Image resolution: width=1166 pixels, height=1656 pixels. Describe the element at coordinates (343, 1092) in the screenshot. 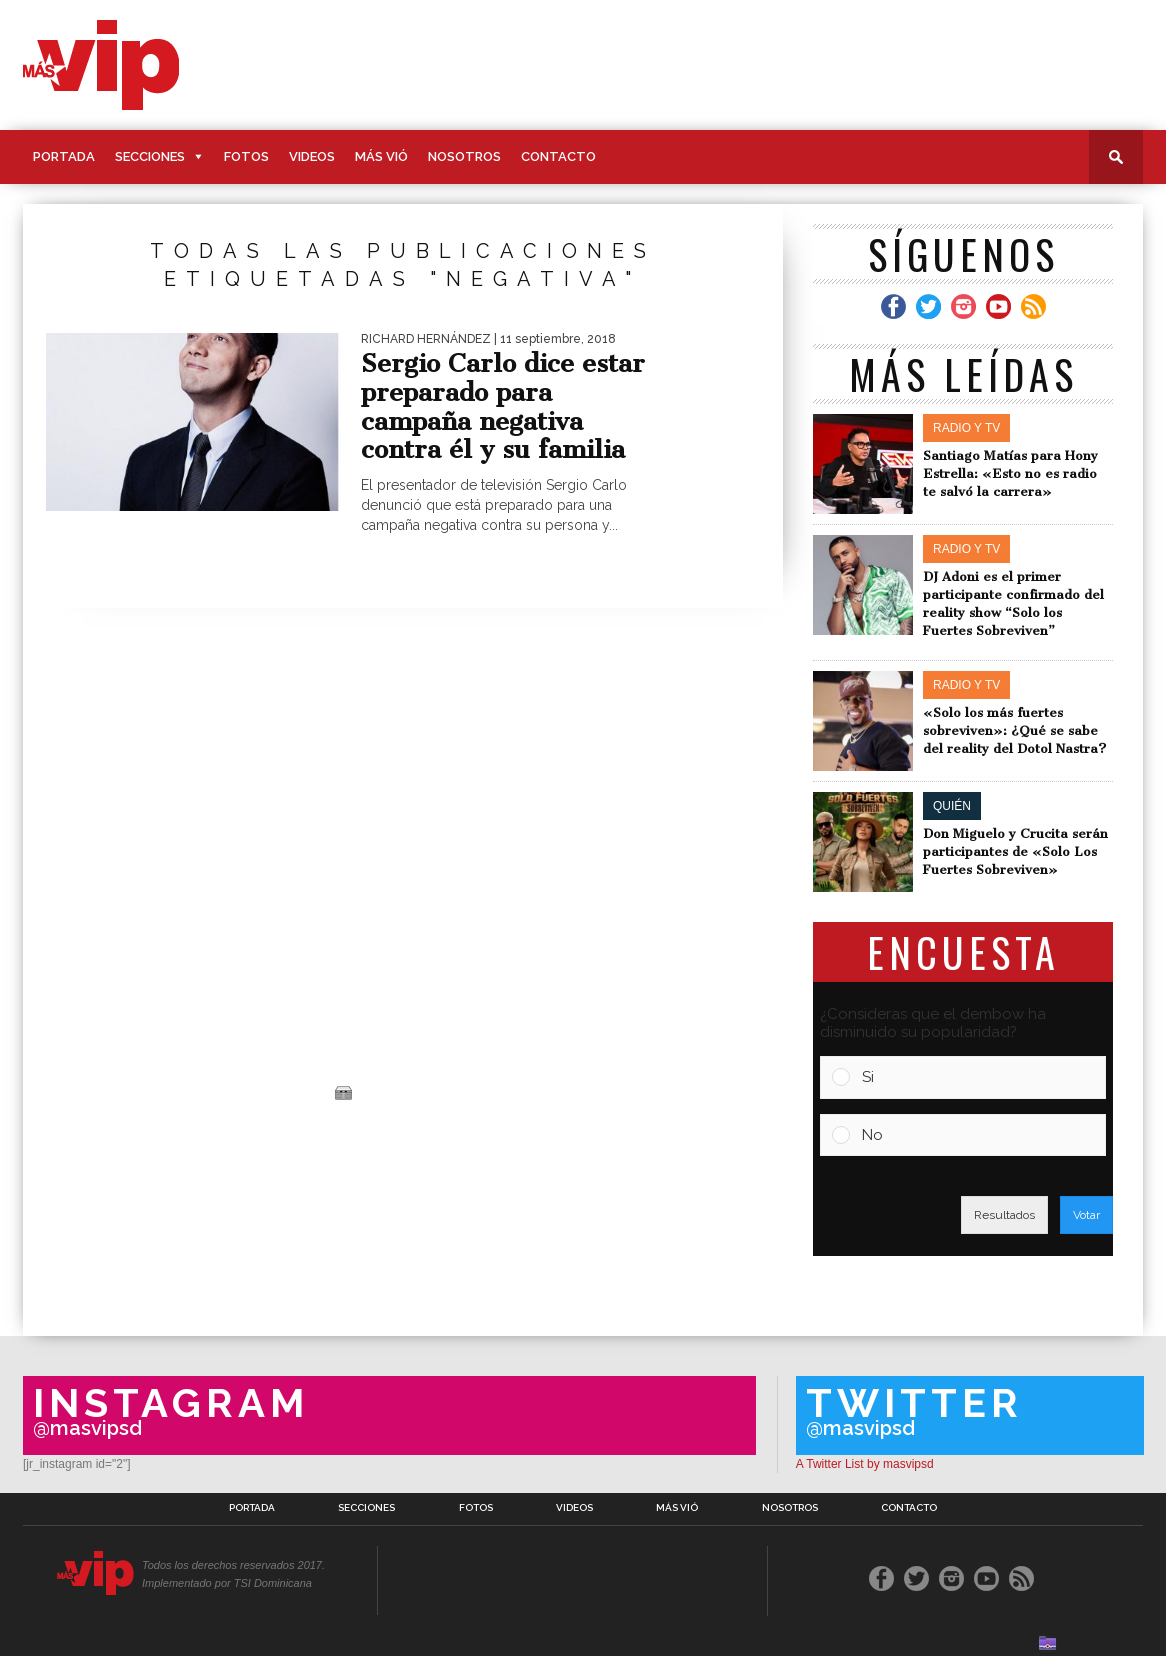

I see `access xserve in sidebar` at that location.